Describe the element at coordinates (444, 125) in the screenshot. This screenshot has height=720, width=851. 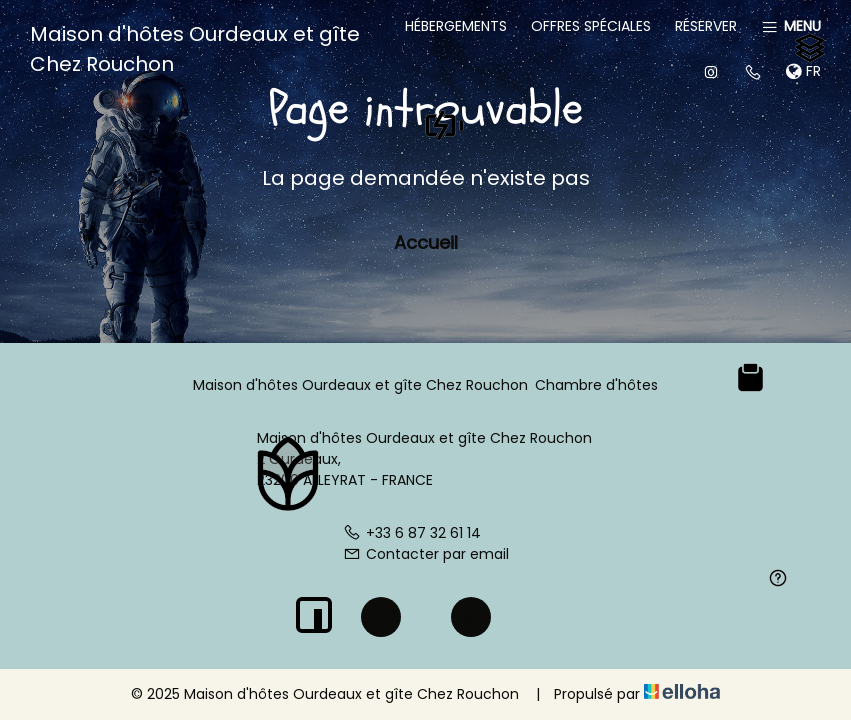
I see `view device charging status` at that location.